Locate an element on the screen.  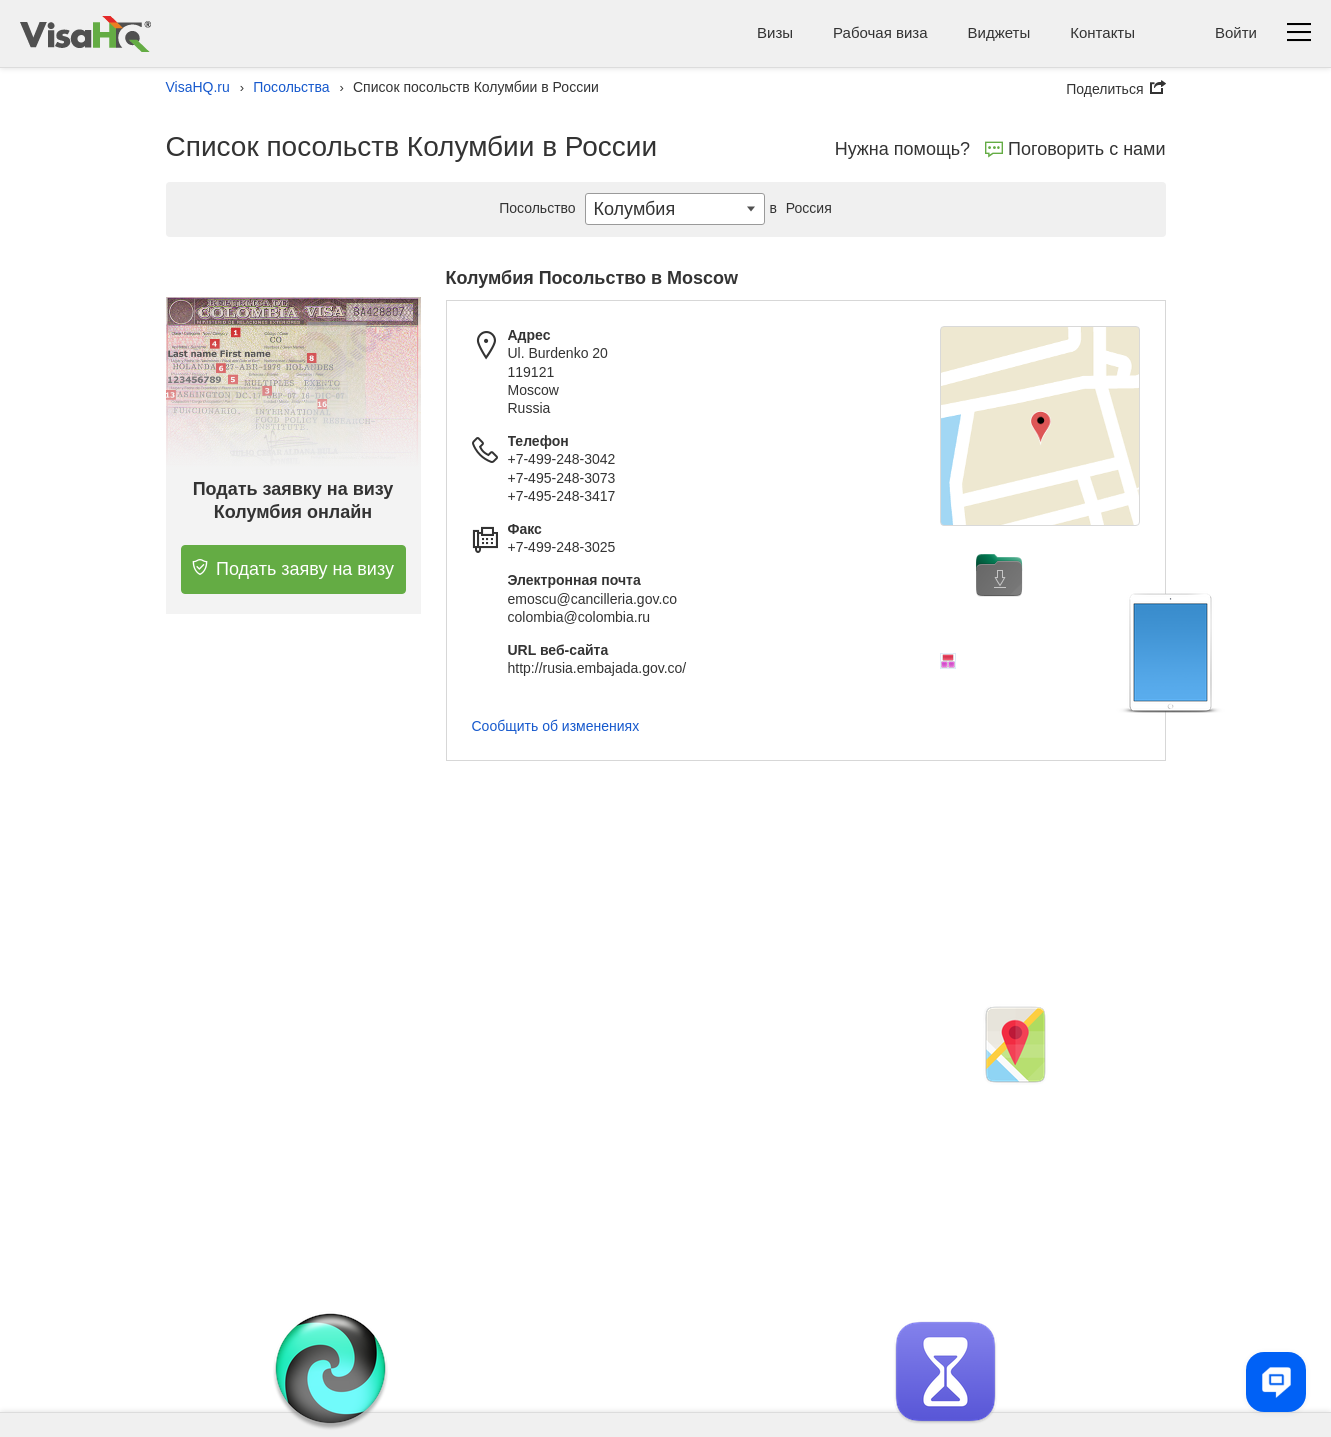
select all items in the current view is located at coordinates (948, 661).